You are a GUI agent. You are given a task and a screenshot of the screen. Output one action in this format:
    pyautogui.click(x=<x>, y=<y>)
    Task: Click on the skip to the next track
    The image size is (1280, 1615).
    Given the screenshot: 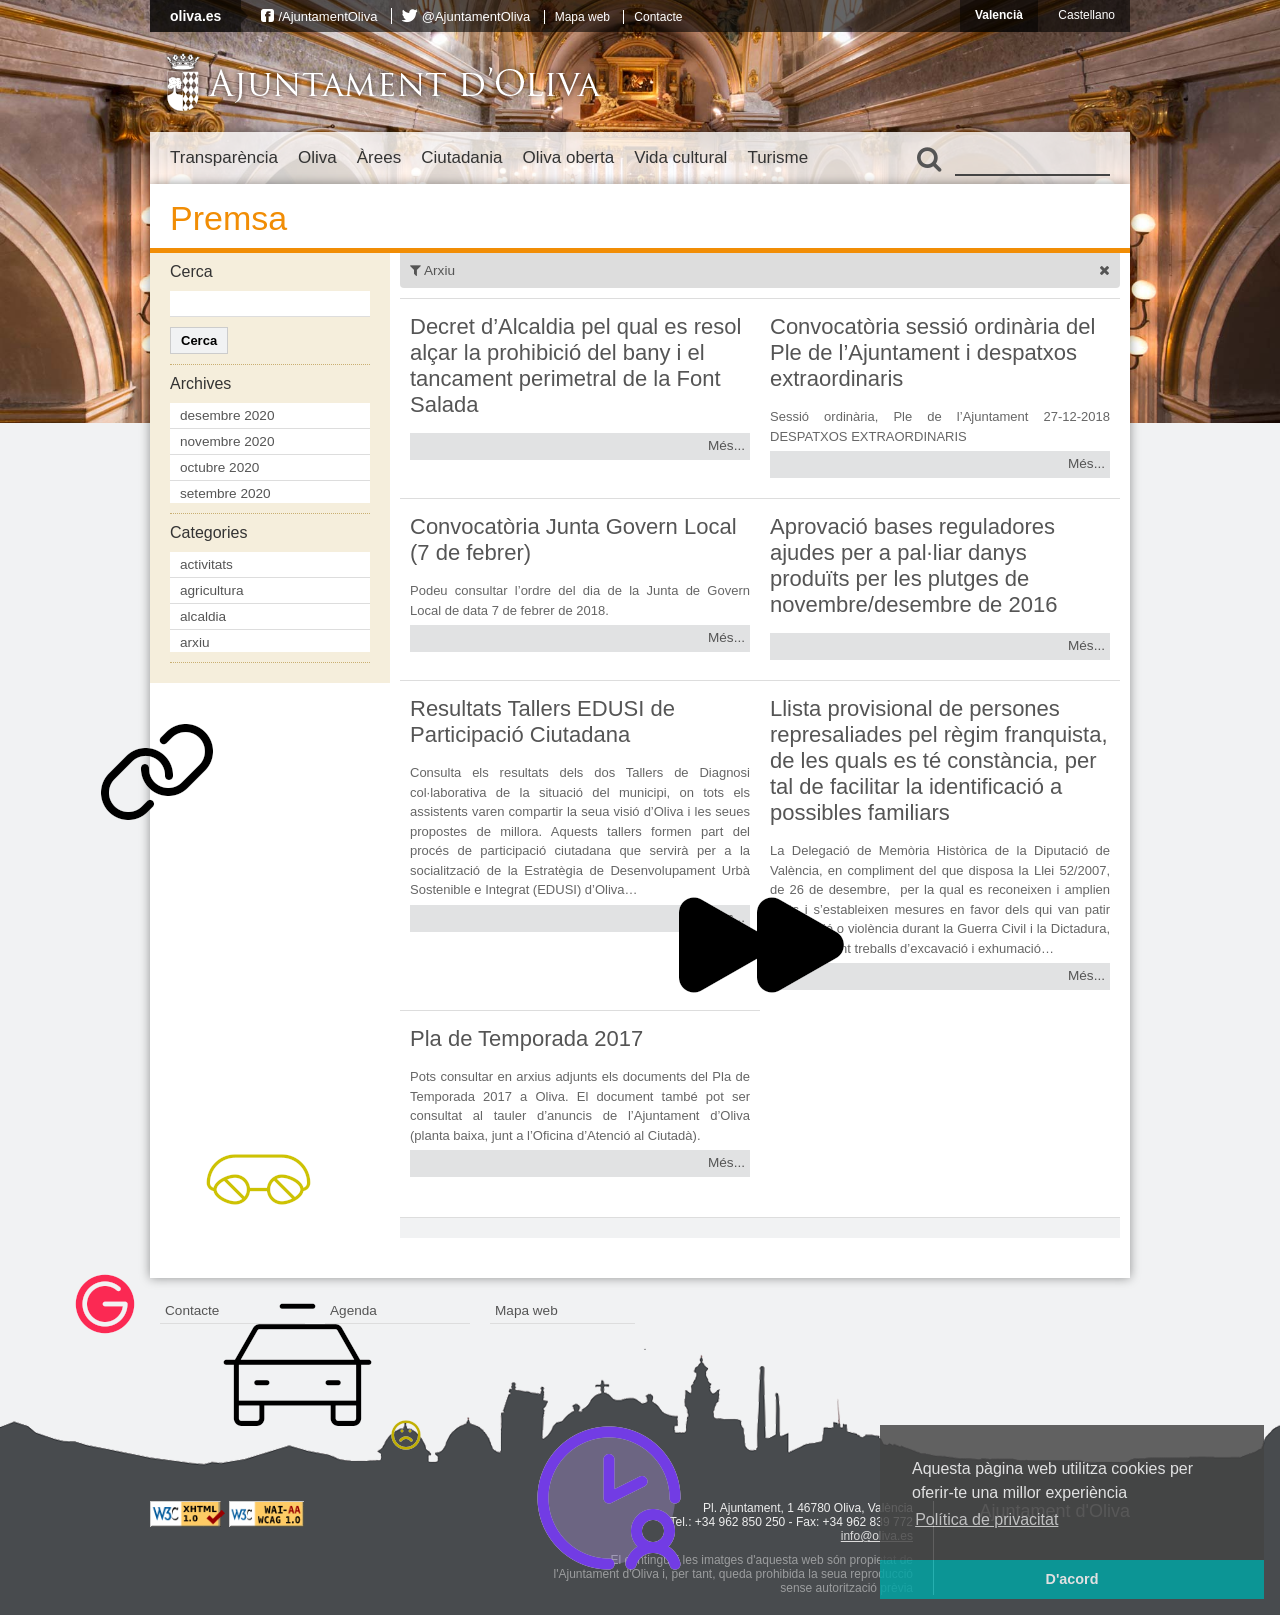 What is the action you would take?
    pyautogui.click(x=757, y=939)
    